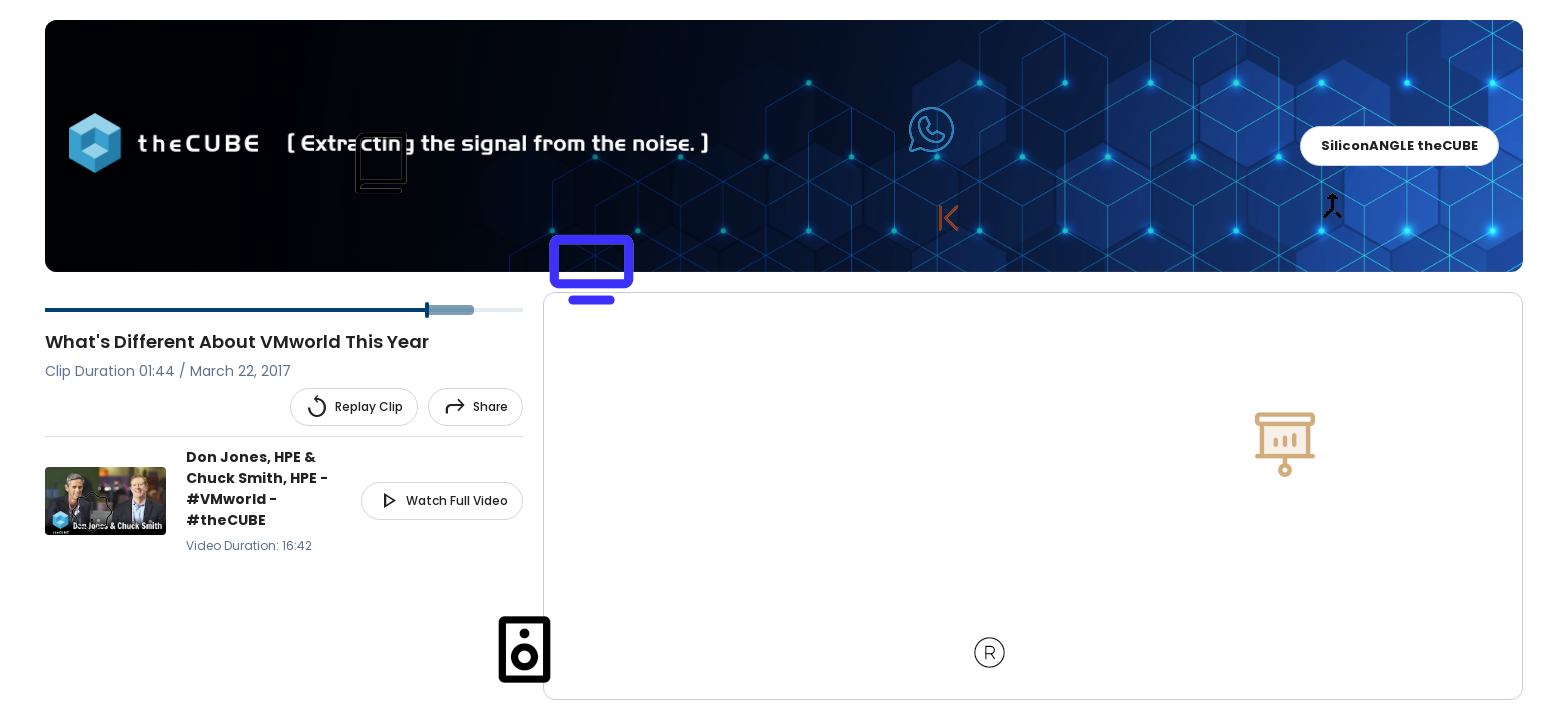 The image size is (1568, 720). Describe the element at coordinates (92, 512) in the screenshot. I see `indicates a warning or important notice` at that location.